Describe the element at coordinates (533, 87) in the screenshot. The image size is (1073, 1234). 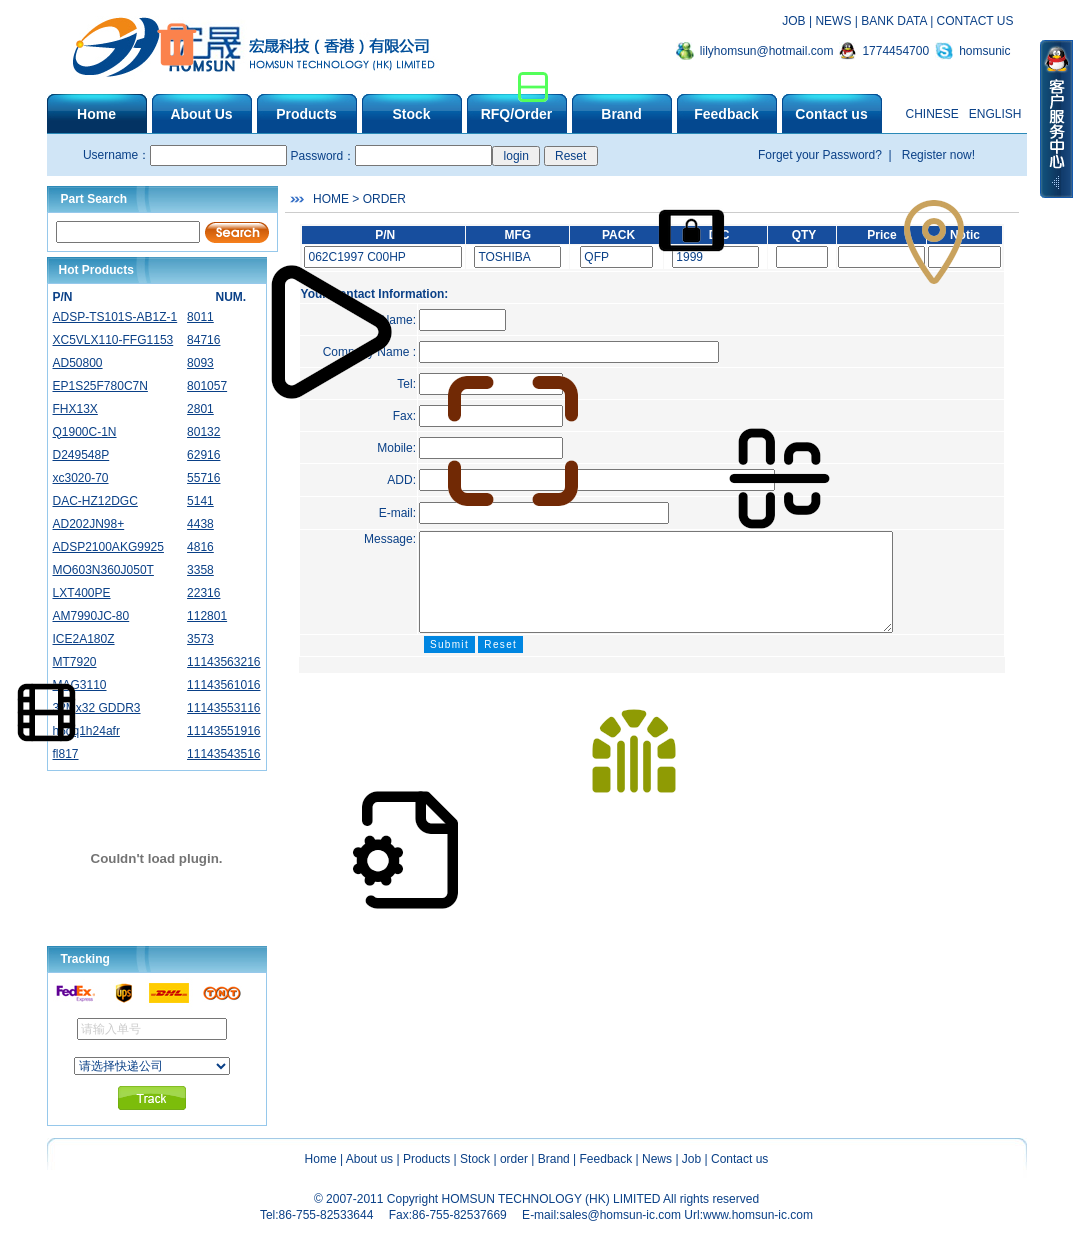
I see `switch to two-row layout view` at that location.